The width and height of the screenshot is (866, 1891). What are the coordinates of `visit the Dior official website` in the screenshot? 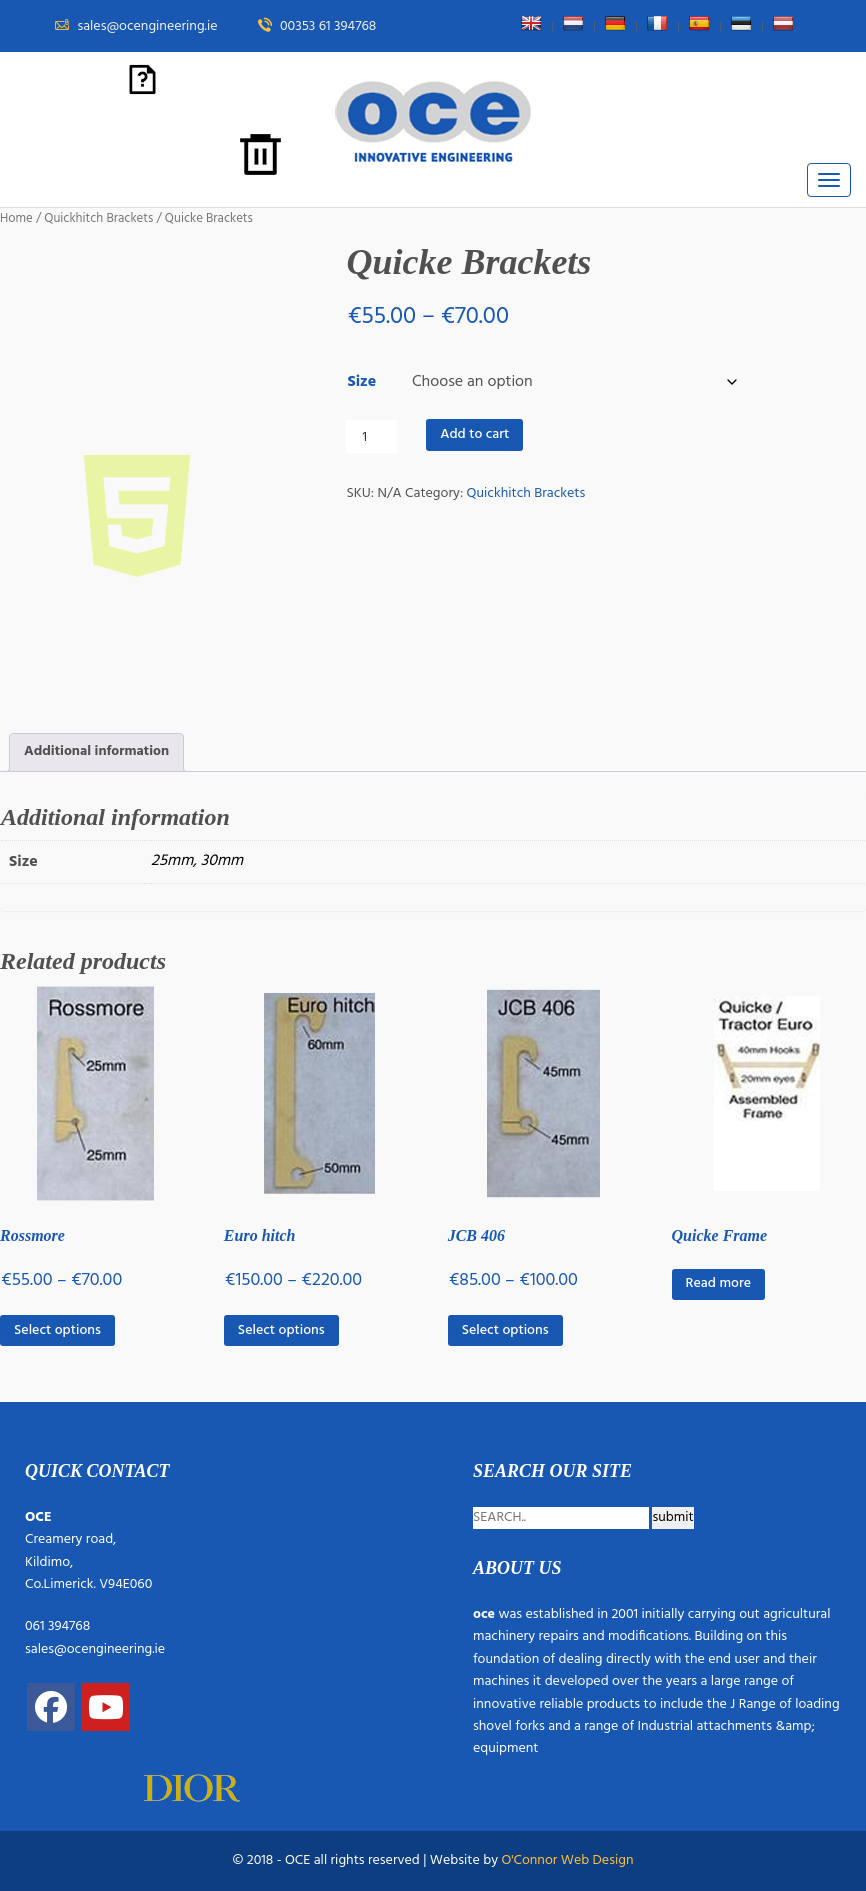 It's located at (192, 1788).